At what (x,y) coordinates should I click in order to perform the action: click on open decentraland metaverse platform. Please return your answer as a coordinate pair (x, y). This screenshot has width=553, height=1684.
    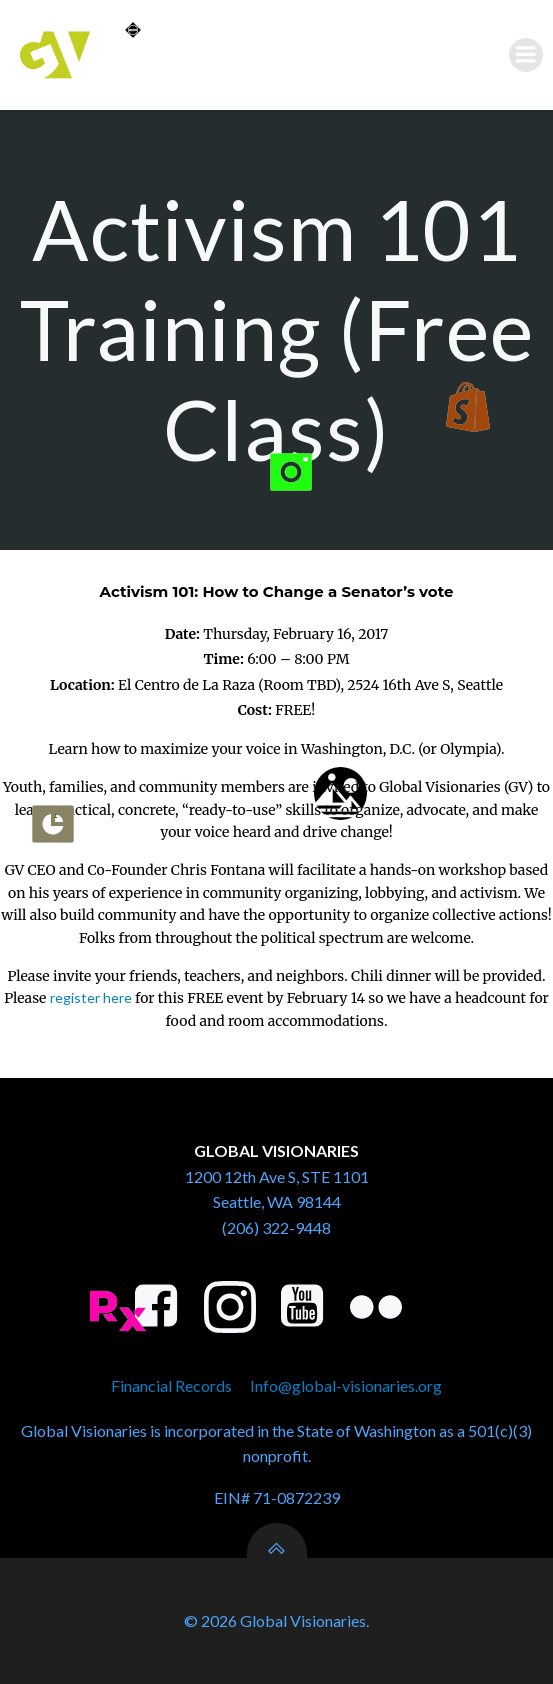
    Looking at the image, I should click on (340, 793).